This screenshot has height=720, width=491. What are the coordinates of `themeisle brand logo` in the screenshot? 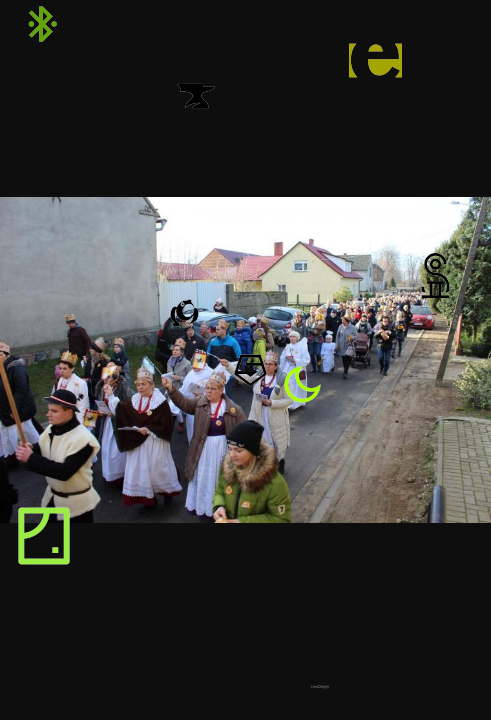 It's located at (184, 313).